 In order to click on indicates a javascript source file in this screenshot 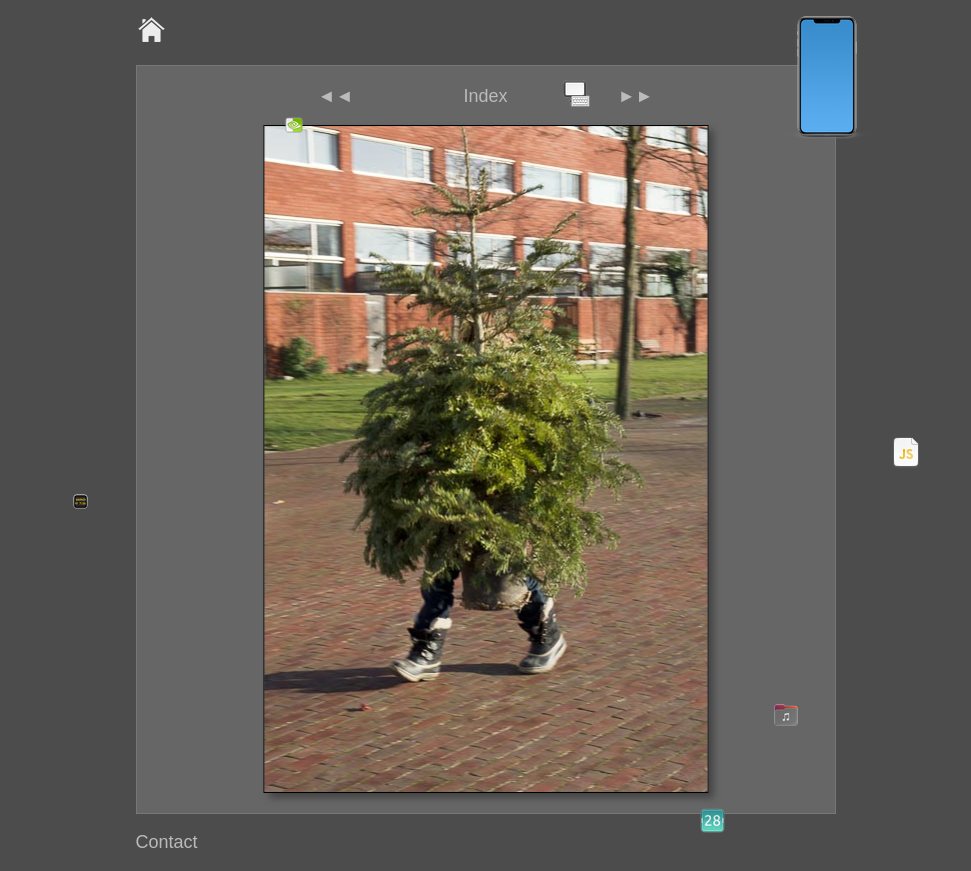, I will do `click(906, 452)`.